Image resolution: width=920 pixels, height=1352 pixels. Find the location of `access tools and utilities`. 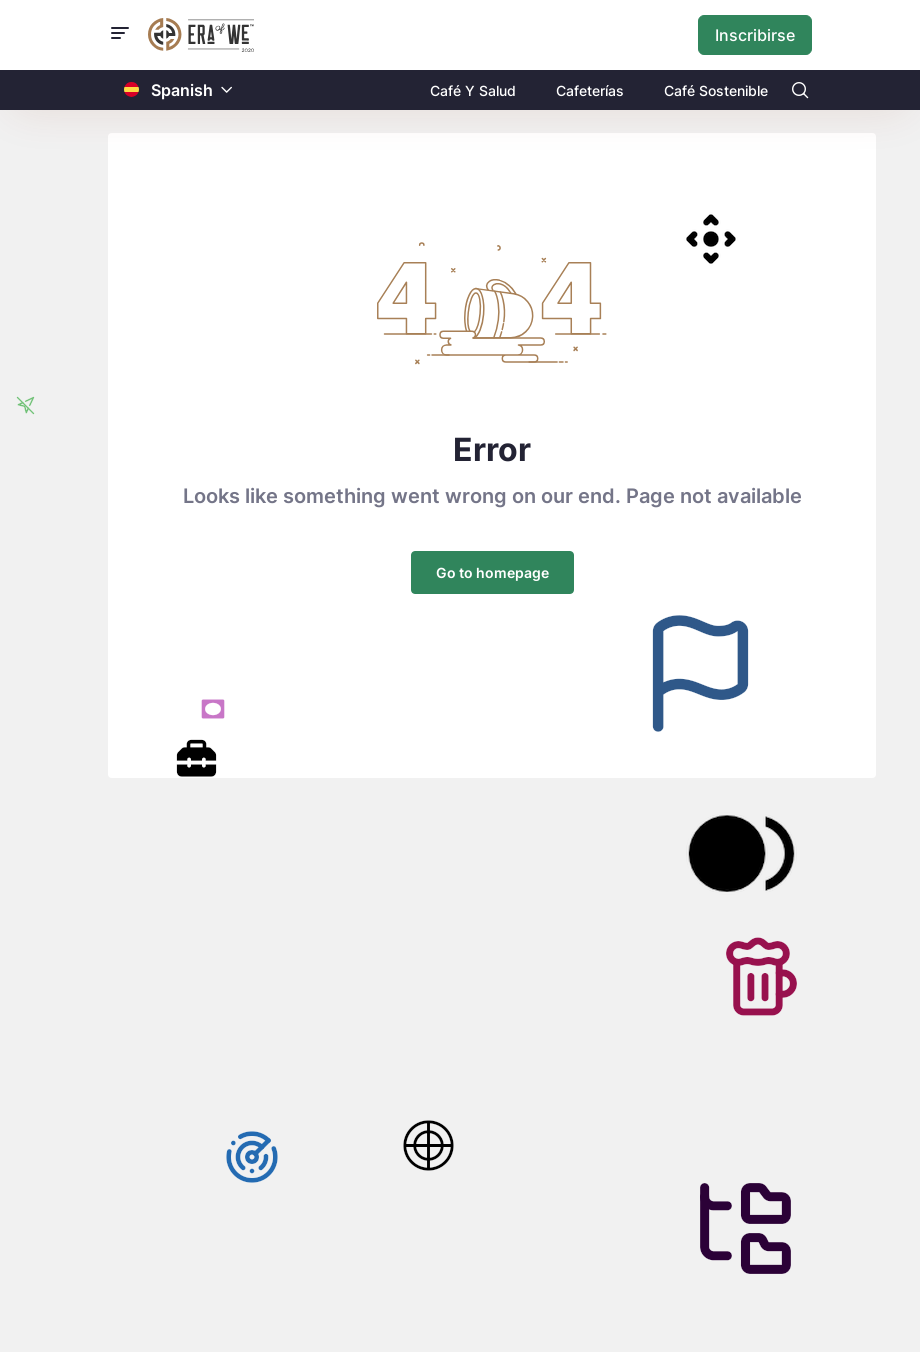

access tools and utilities is located at coordinates (196, 759).